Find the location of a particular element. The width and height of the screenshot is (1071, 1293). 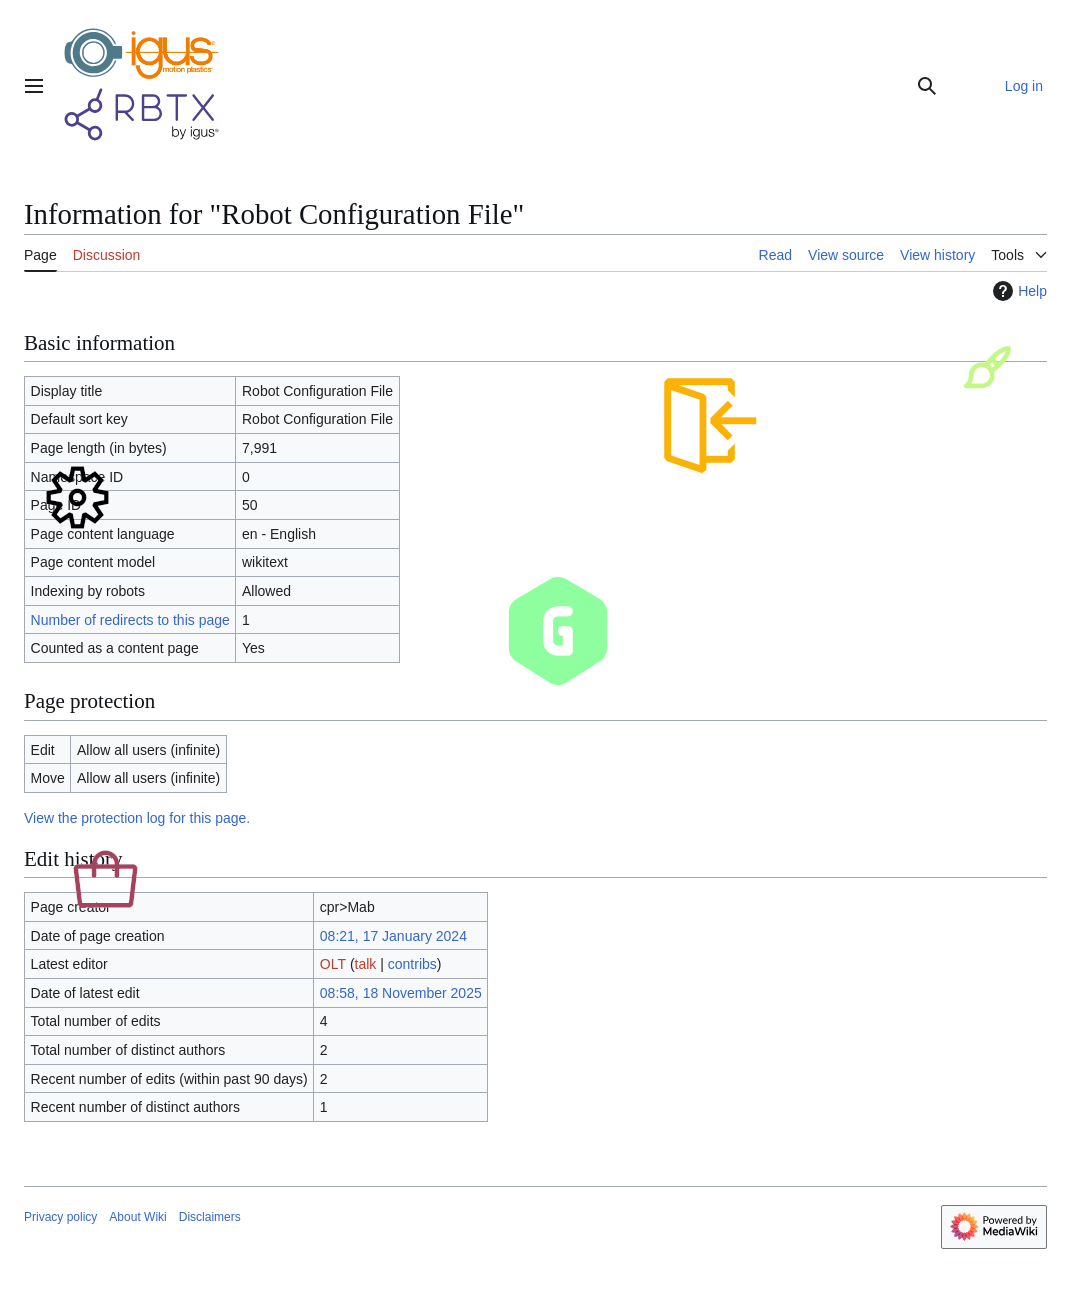

sign in to your account is located at coordinates (706, 420).